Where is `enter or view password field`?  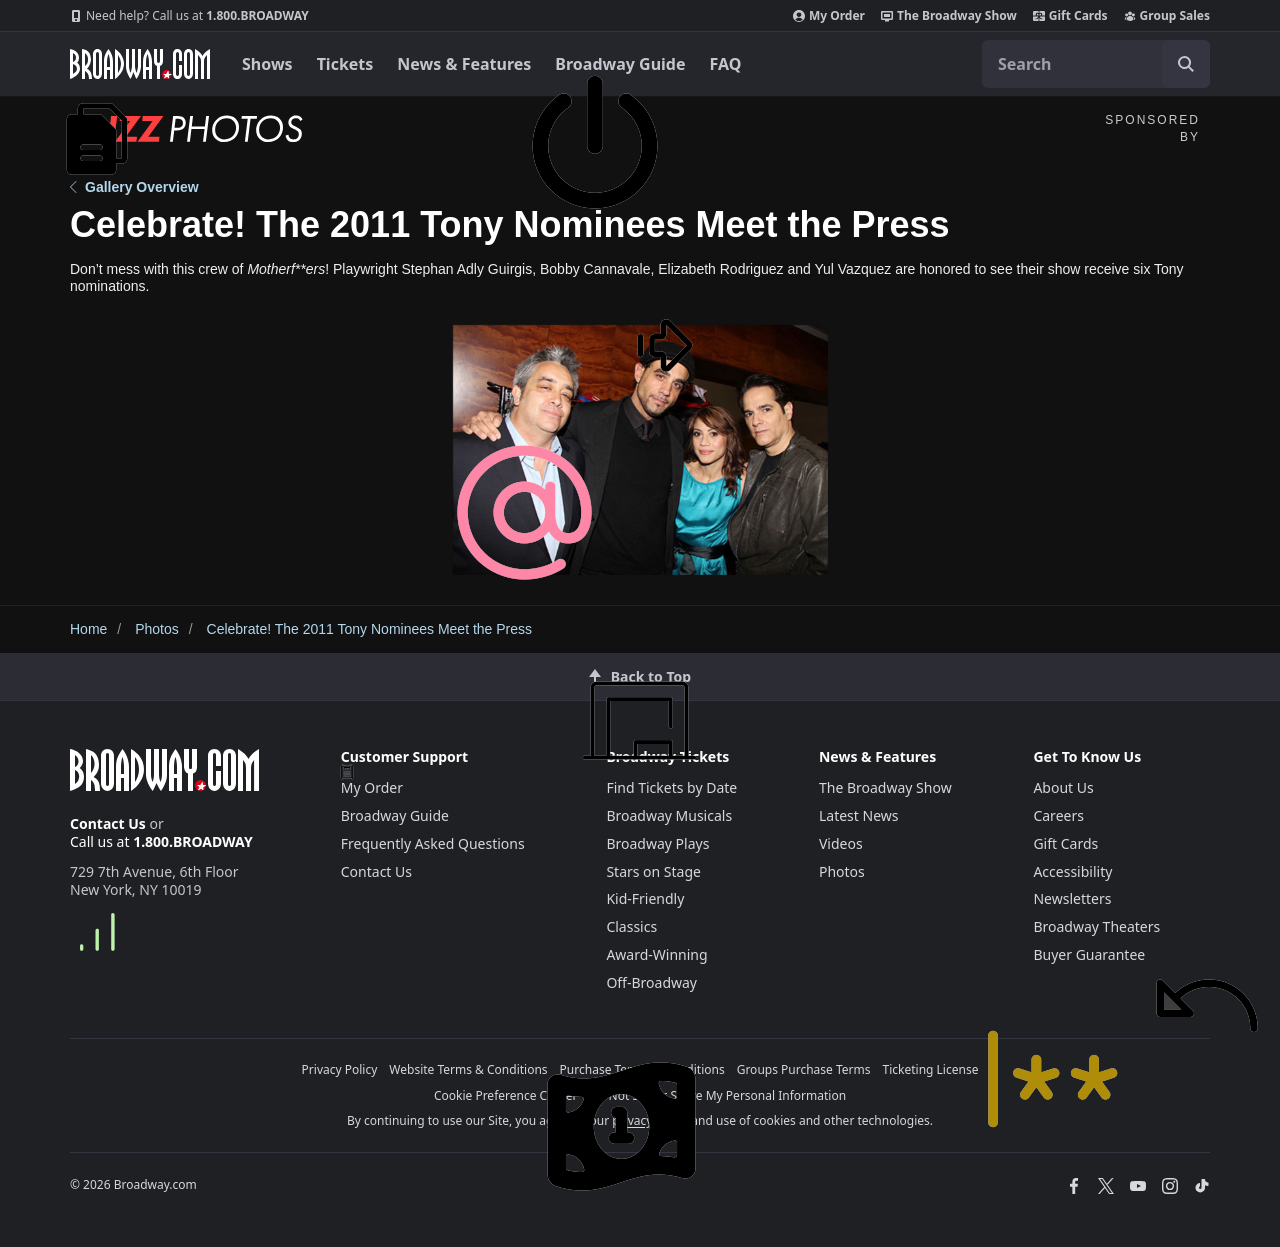
enter or view password field is located at coordinates (1046, 1079).